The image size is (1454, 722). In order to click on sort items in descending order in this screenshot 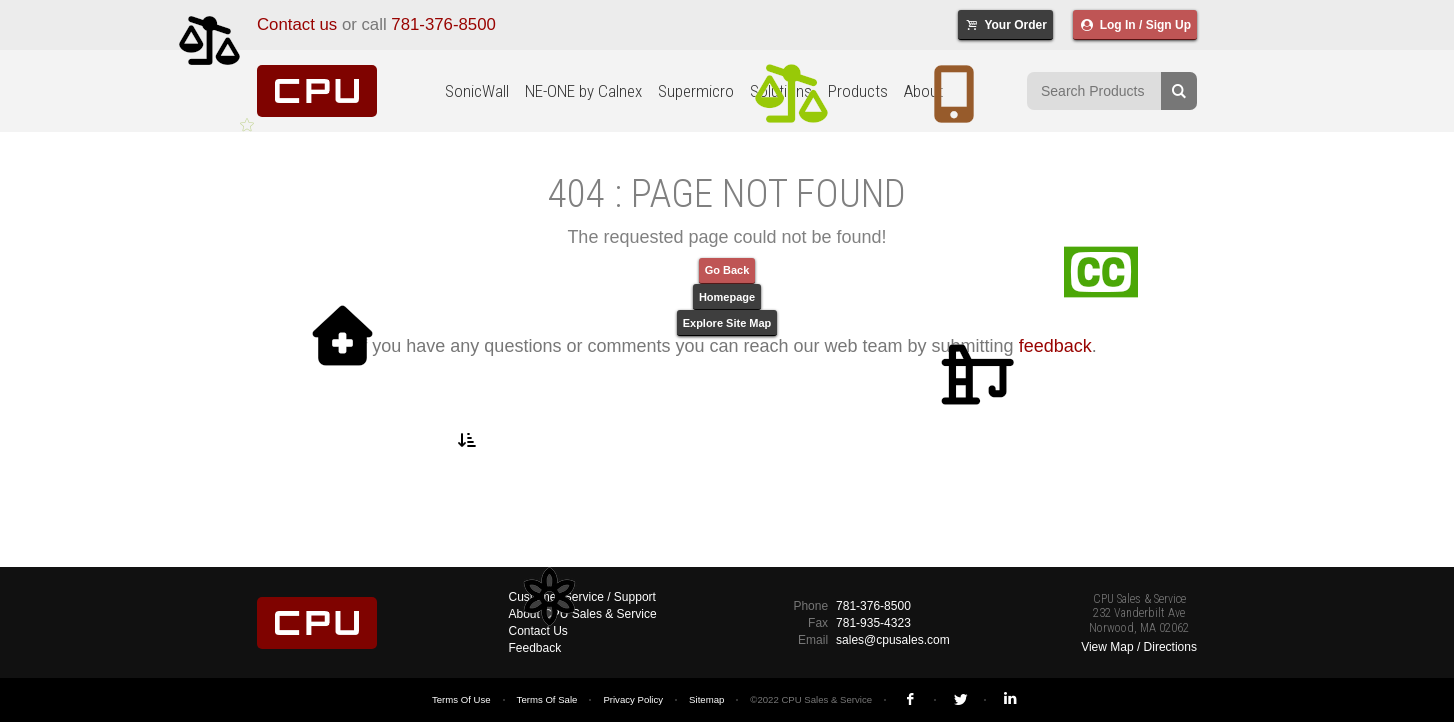, I will do `click(467, 440)`.